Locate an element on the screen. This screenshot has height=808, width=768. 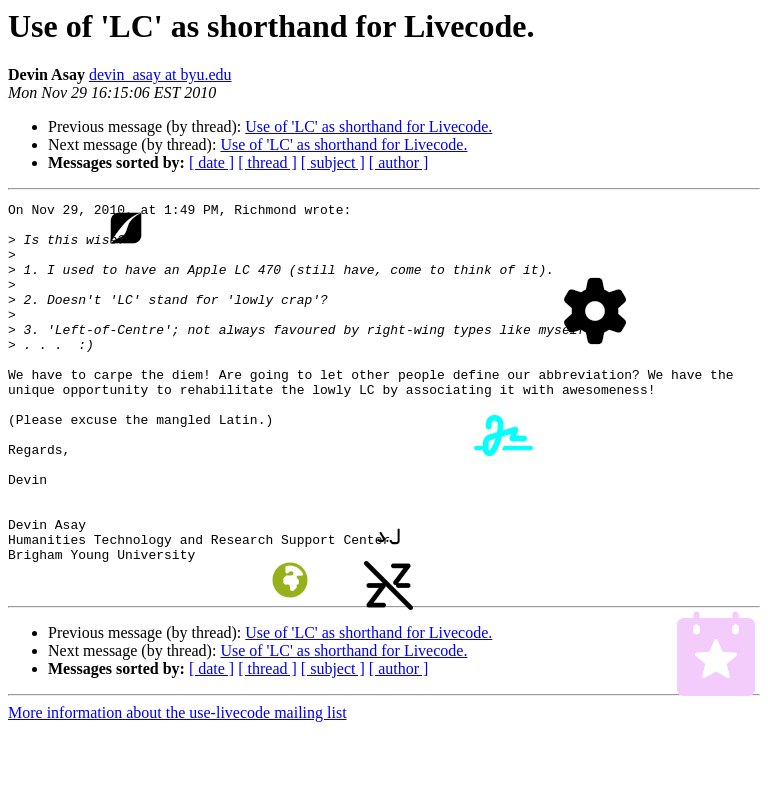
represents Libyan dinar currency is located at coordinates (388, 537).